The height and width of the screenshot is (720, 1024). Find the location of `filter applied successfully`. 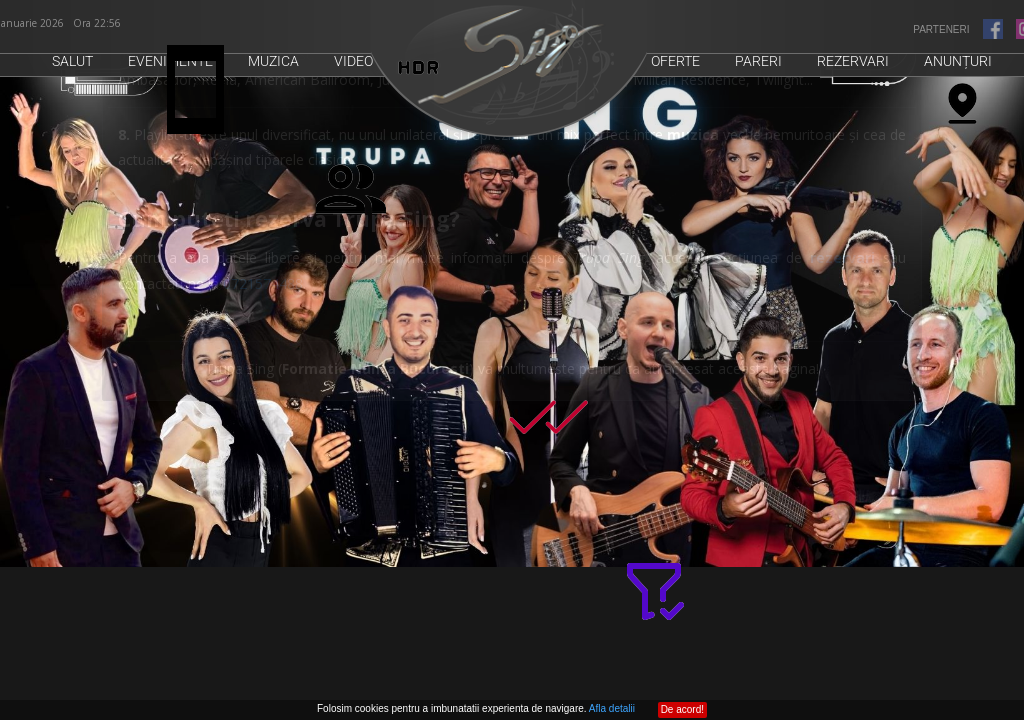

filter applied successfully is located at coordinates (654, 590).